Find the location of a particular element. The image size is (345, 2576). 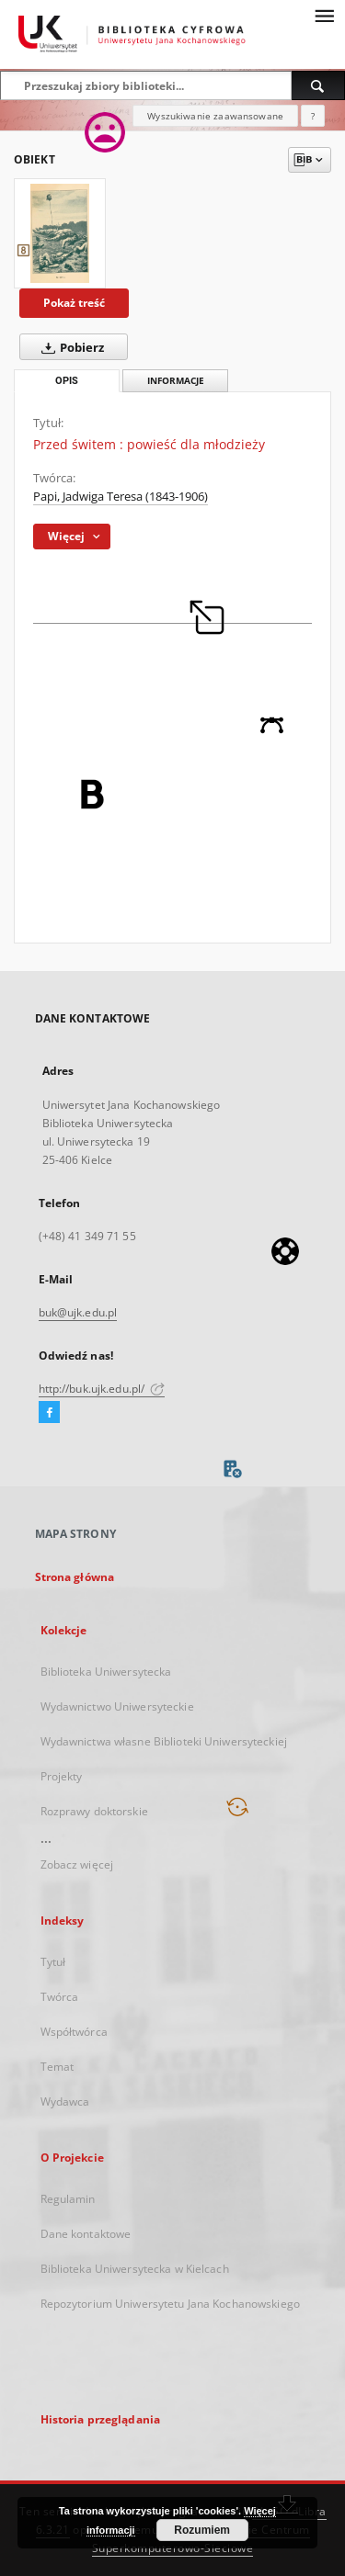

select or input the number eight is located at coordinates (23, 250).